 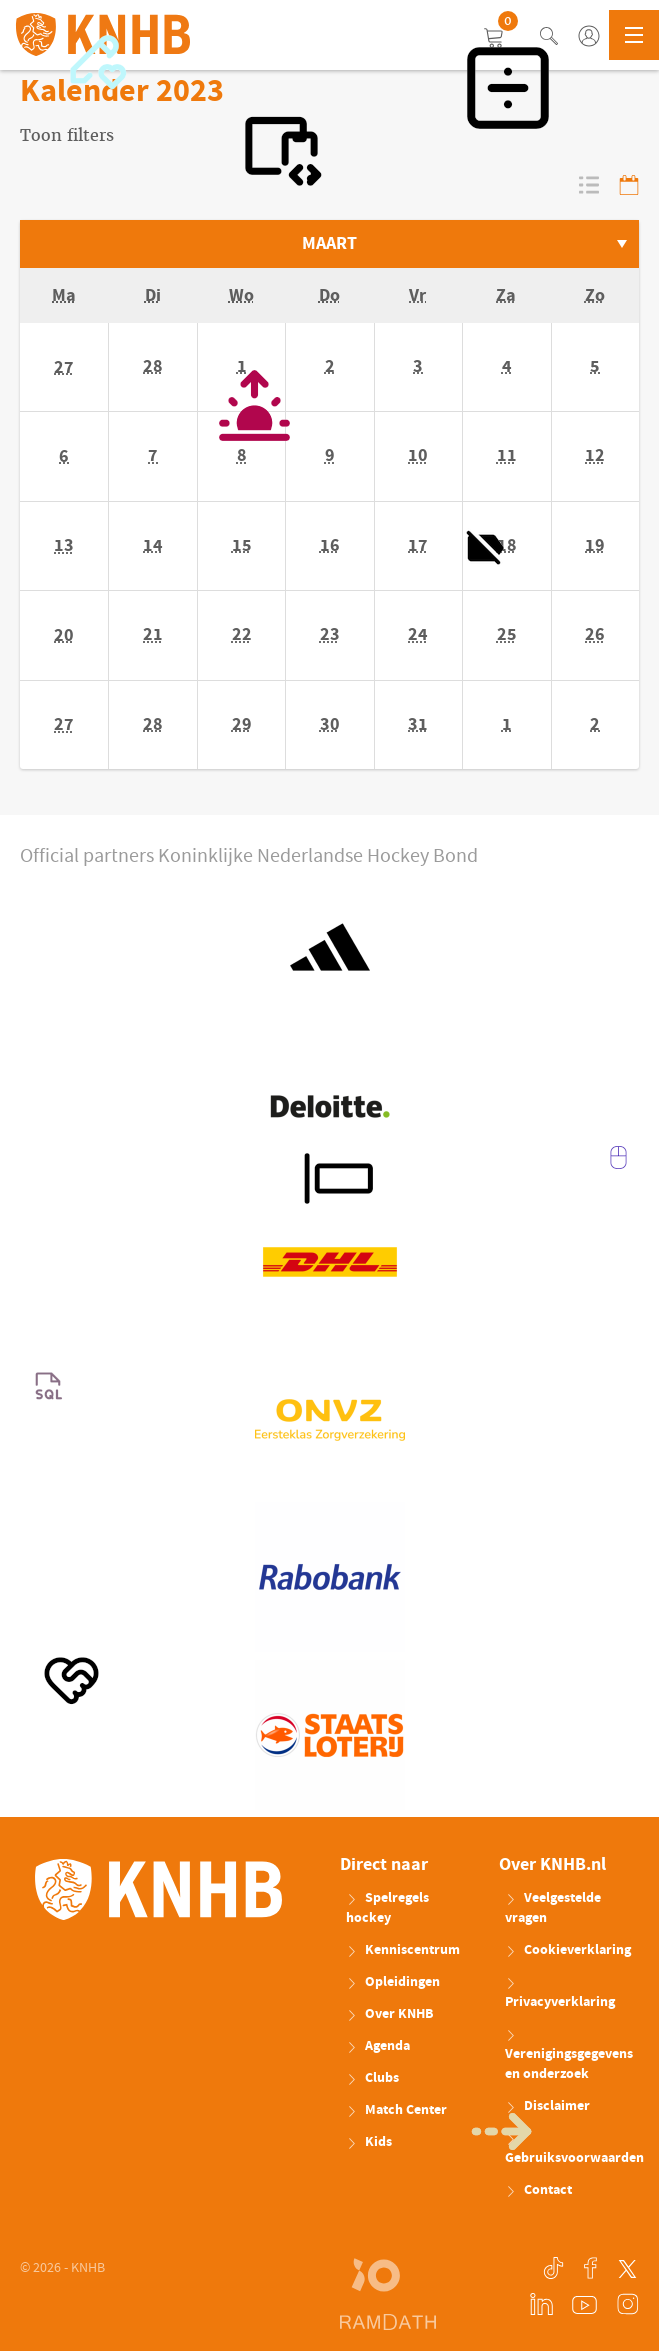 I want to click on set alarm for sunrise or morning wake-up, so click(x=254, y=405).